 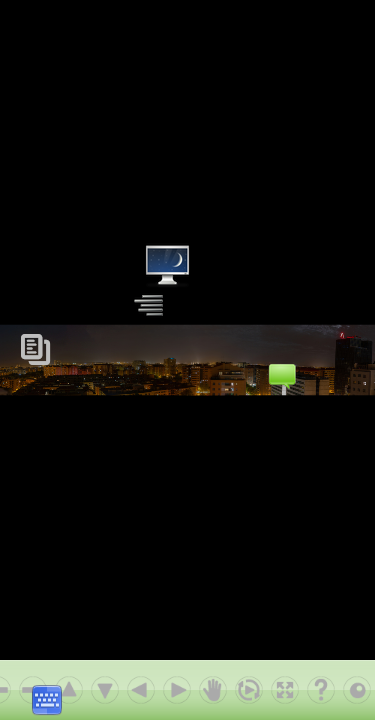 I want to click on view documents or files, so click(x=36, y=349).